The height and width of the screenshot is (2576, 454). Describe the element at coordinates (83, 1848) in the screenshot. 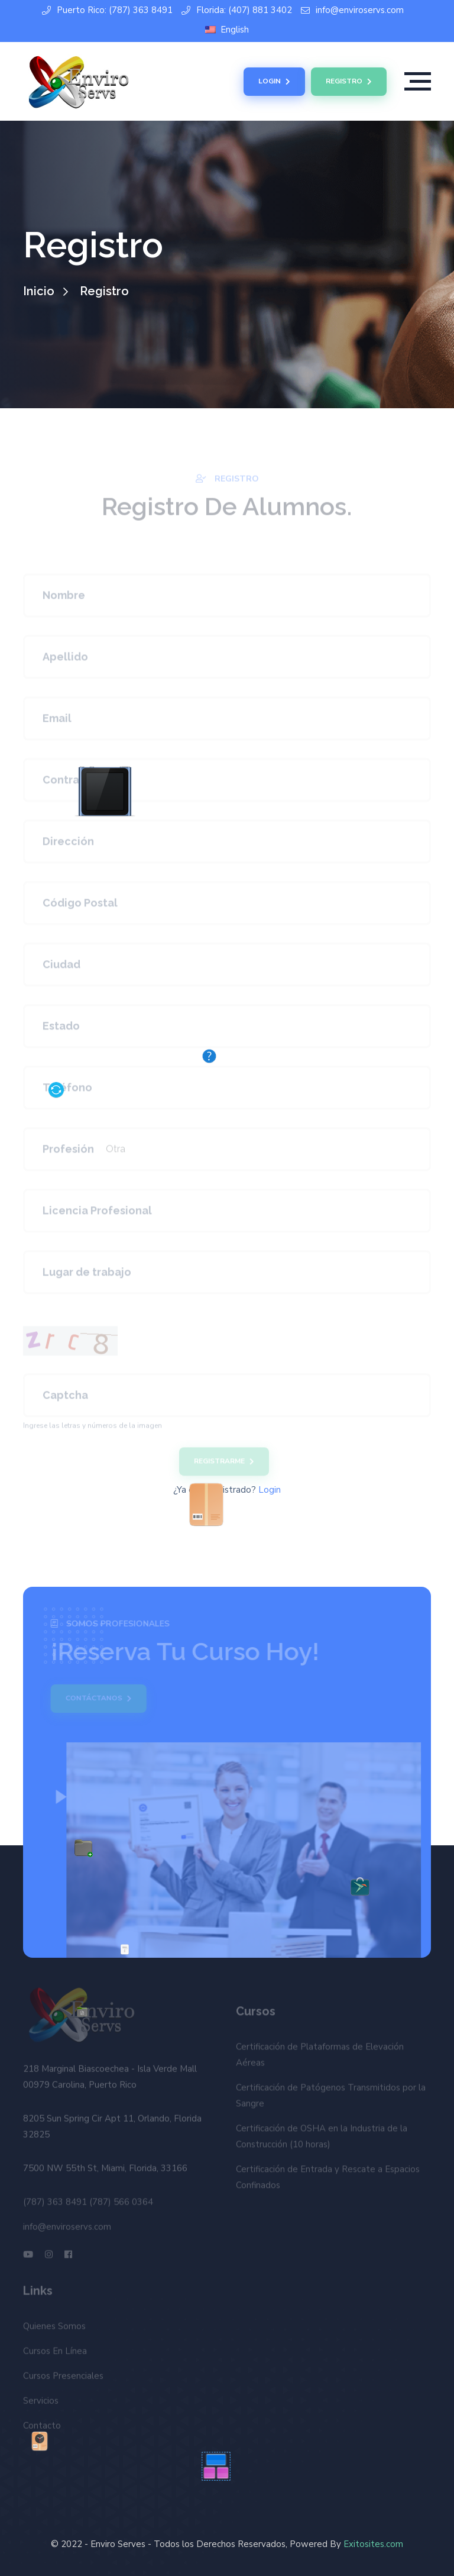

I see `create a new folder` at that location.